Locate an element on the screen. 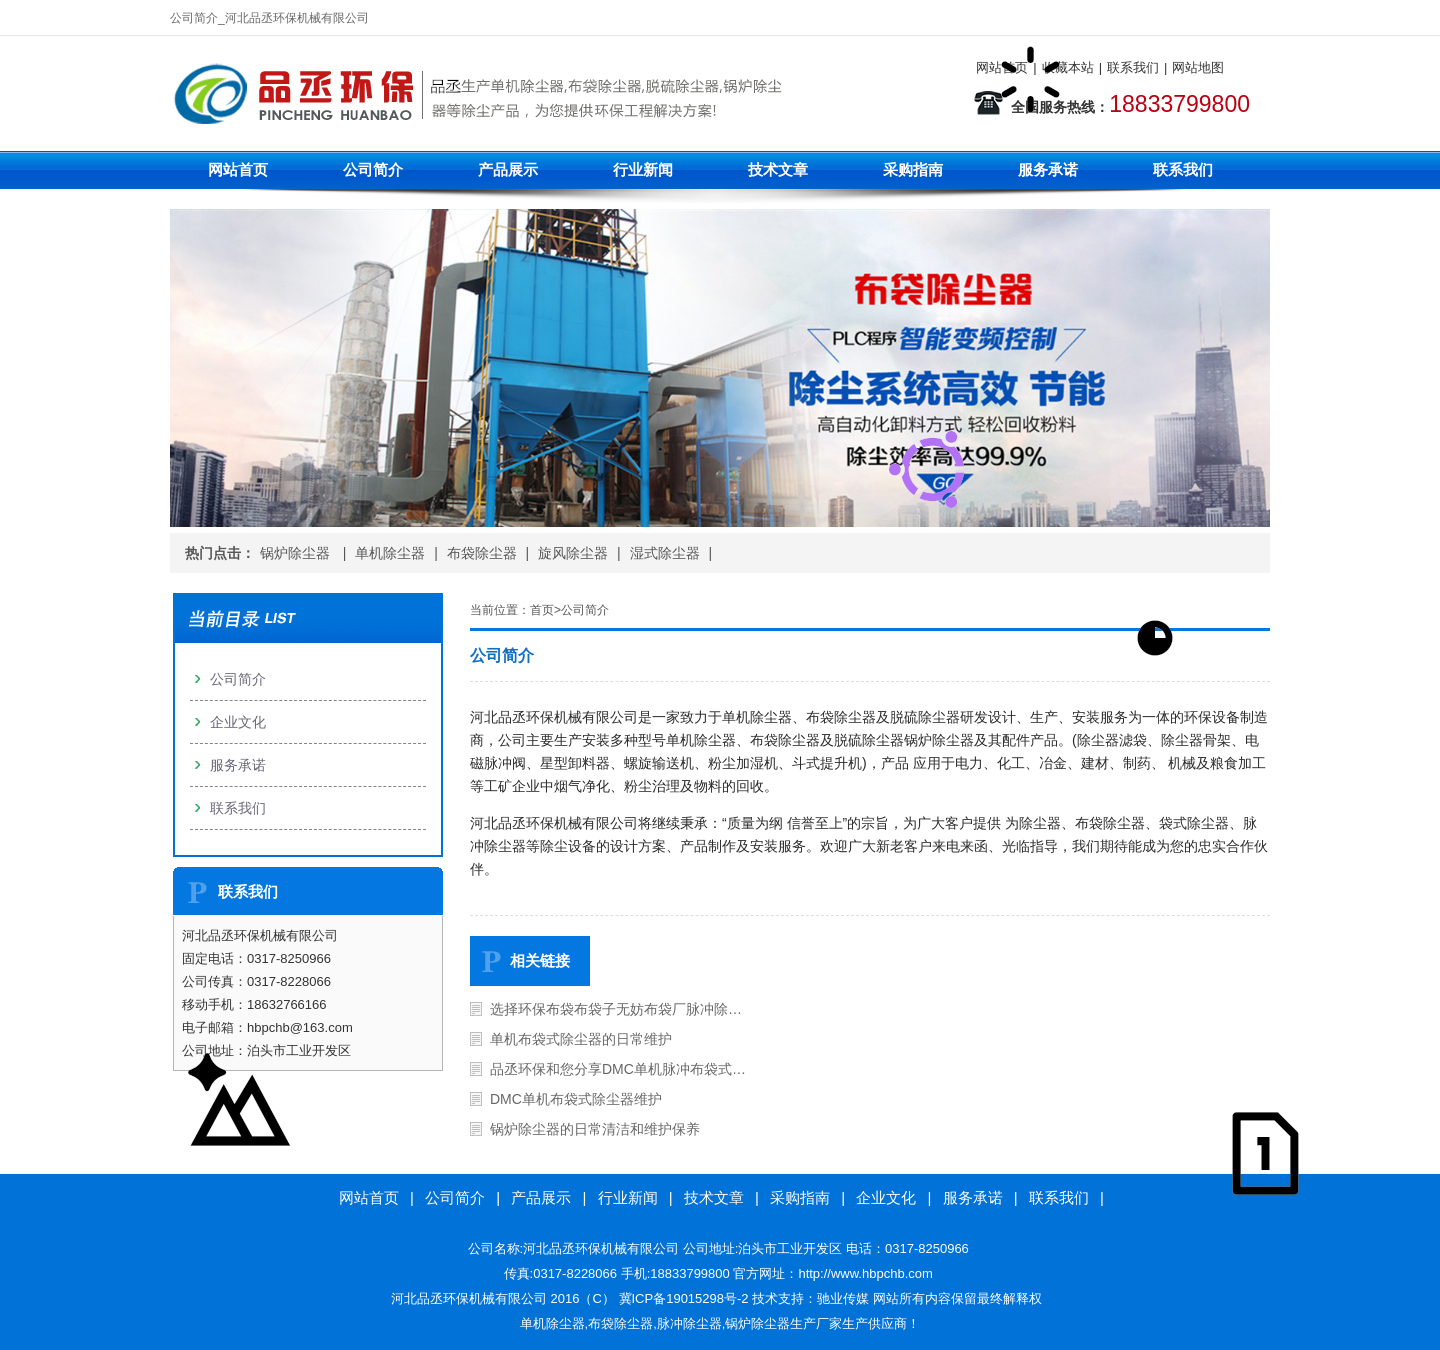 The image size is (1440, 1350). ubuntu operating system logo is located at coordinates (932, 469).